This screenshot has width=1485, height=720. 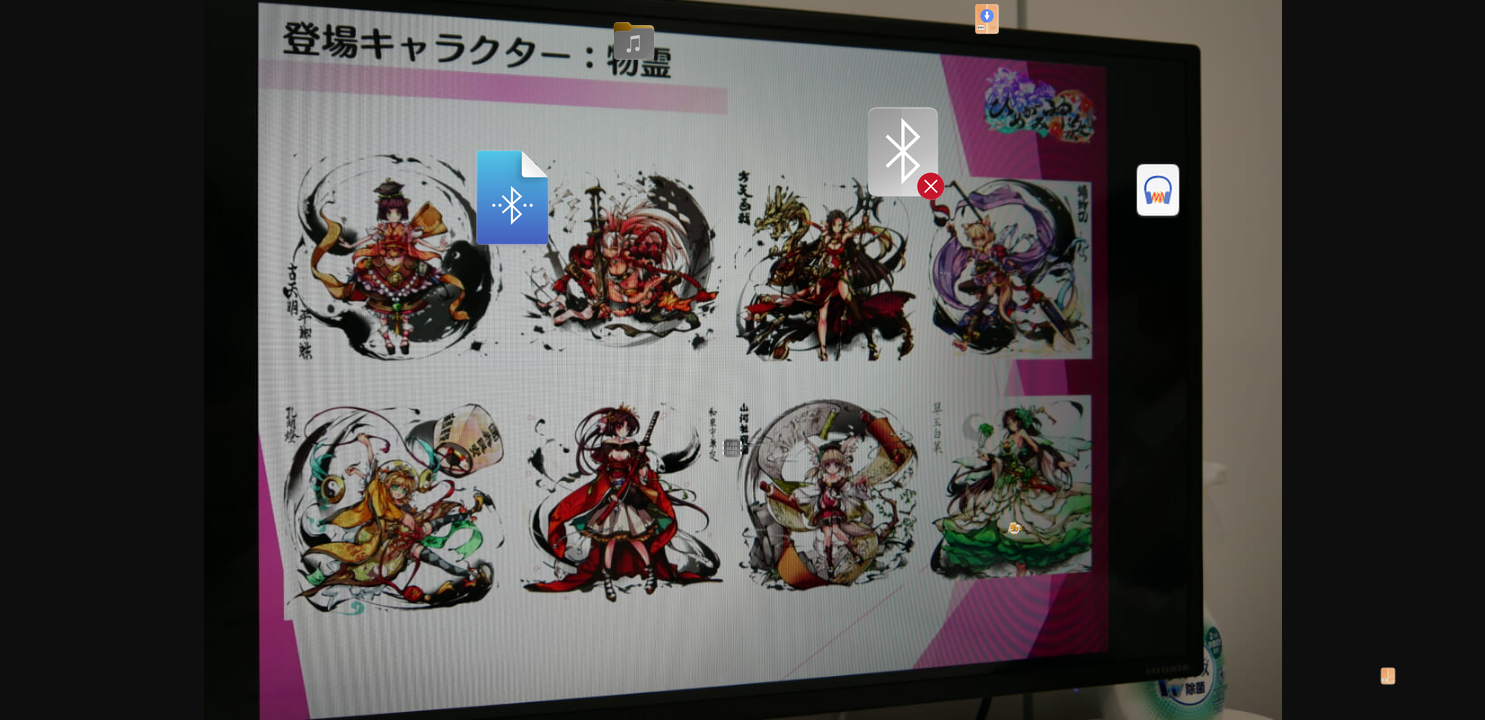 What do you see at coordinates (1014, 527) in the screenshot?
I see `check for available software updates` at bounding box center [1014, 527].